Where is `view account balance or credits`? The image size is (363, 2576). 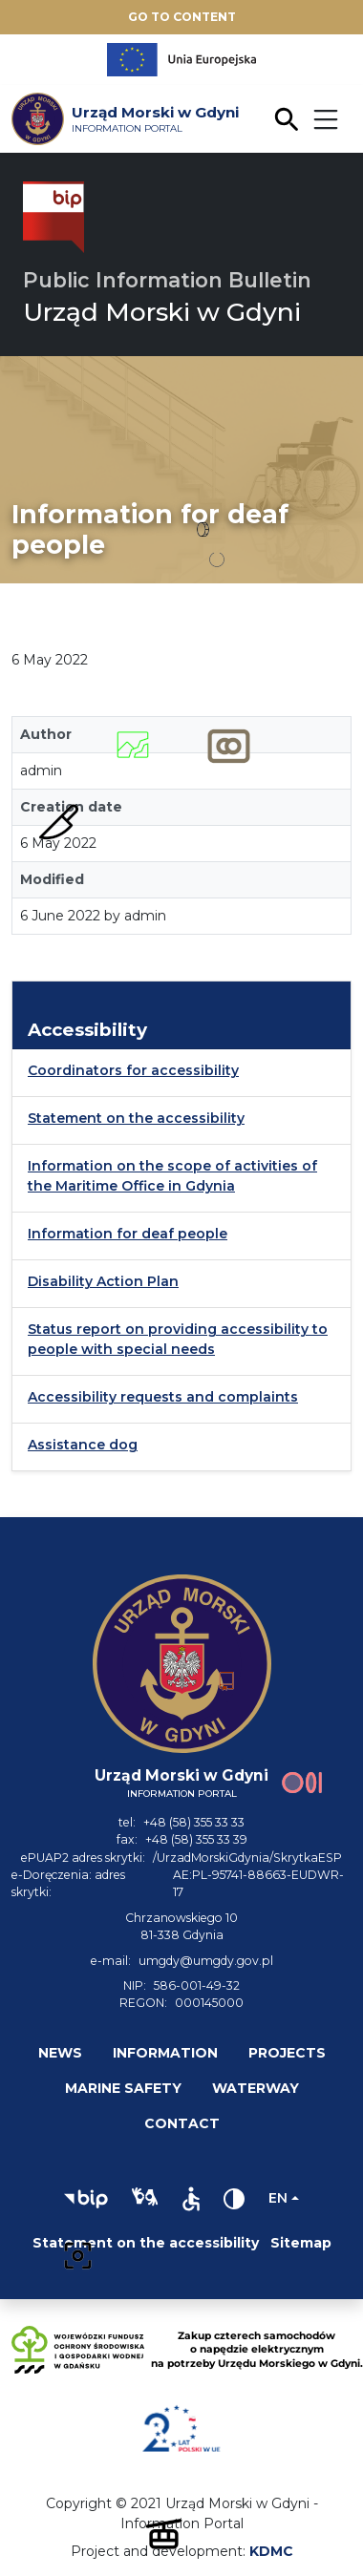
view account balance or credits is located at coordinates (203, 529).